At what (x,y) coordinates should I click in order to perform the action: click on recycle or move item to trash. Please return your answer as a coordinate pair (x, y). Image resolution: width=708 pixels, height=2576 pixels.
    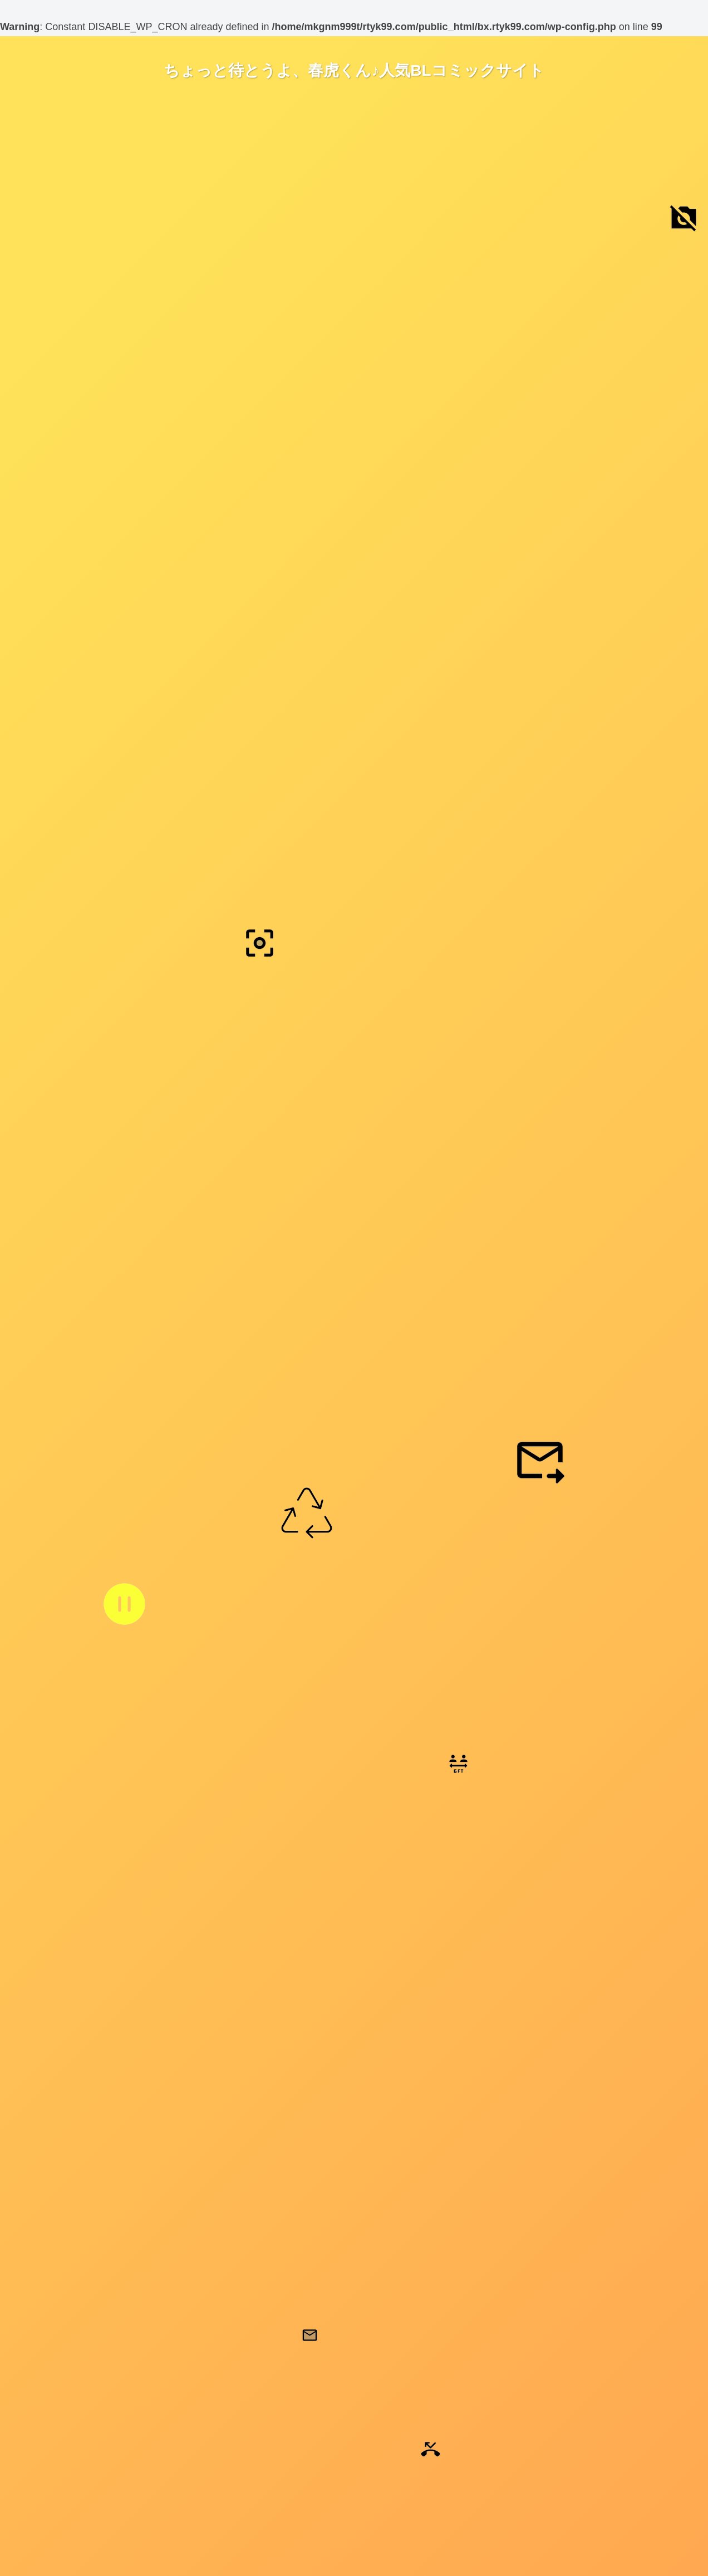
    Looking at the image, I should click on (307, 1513).